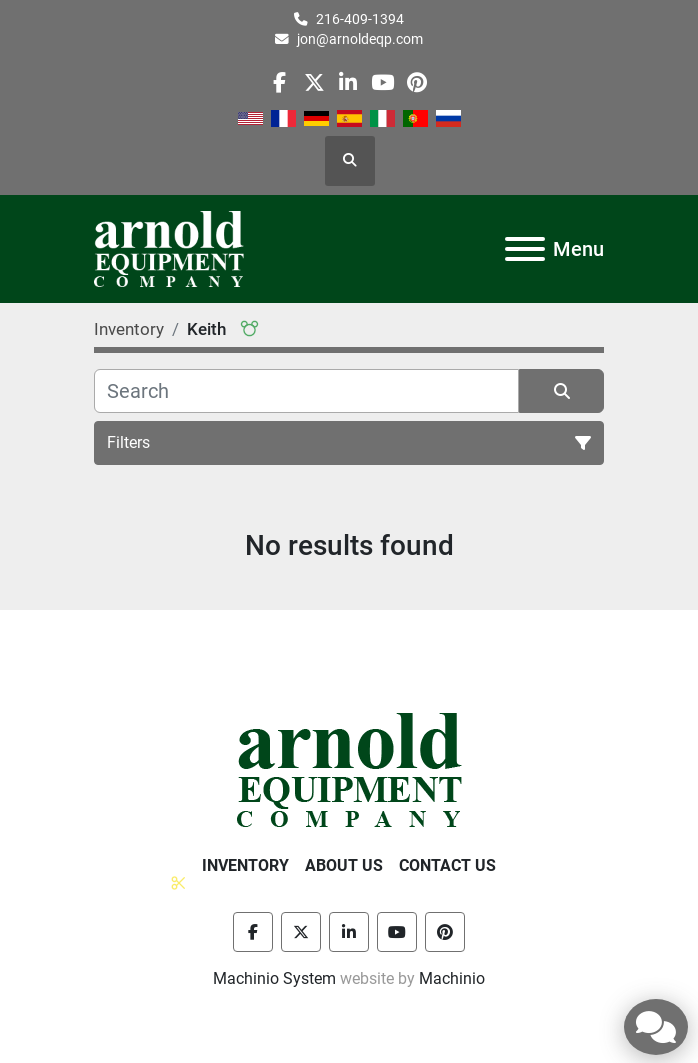 The image size is (698, 1063). What do you see at coordinates (179, 883) in the screenshot?
I see `cut selected content` at bounding box center [179, 883].